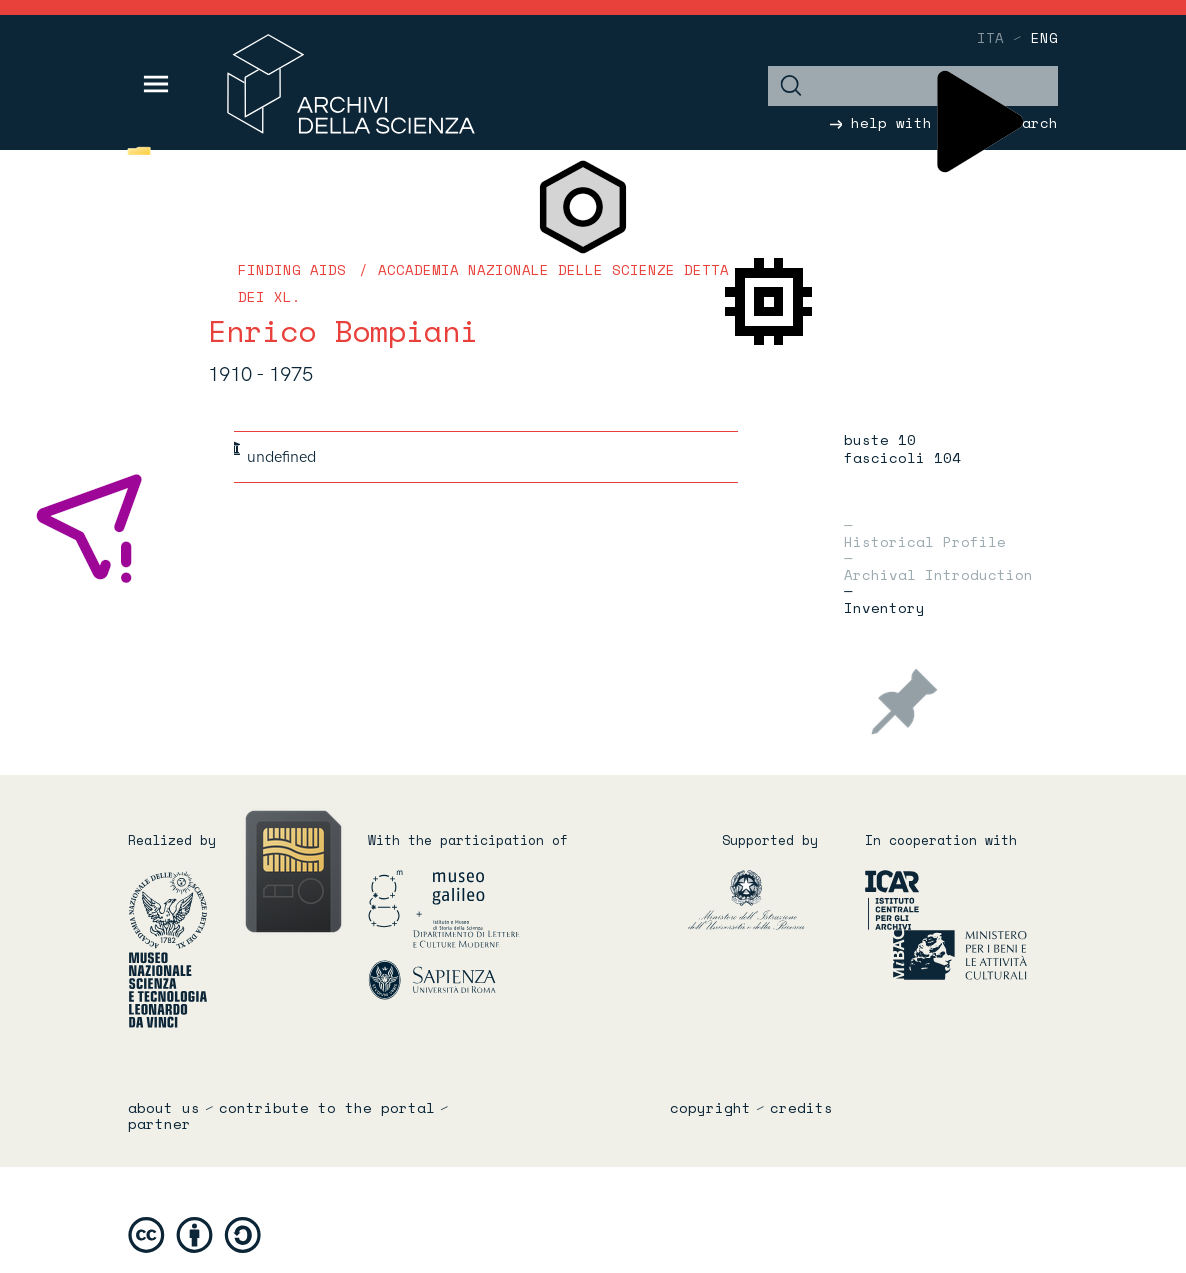 Image resolution: width=1186 pixels, height=1273 pixels. Describe the element at coordinates (583, 207) in the screenshot. I see `access hardware or mechanical settings` at that location.